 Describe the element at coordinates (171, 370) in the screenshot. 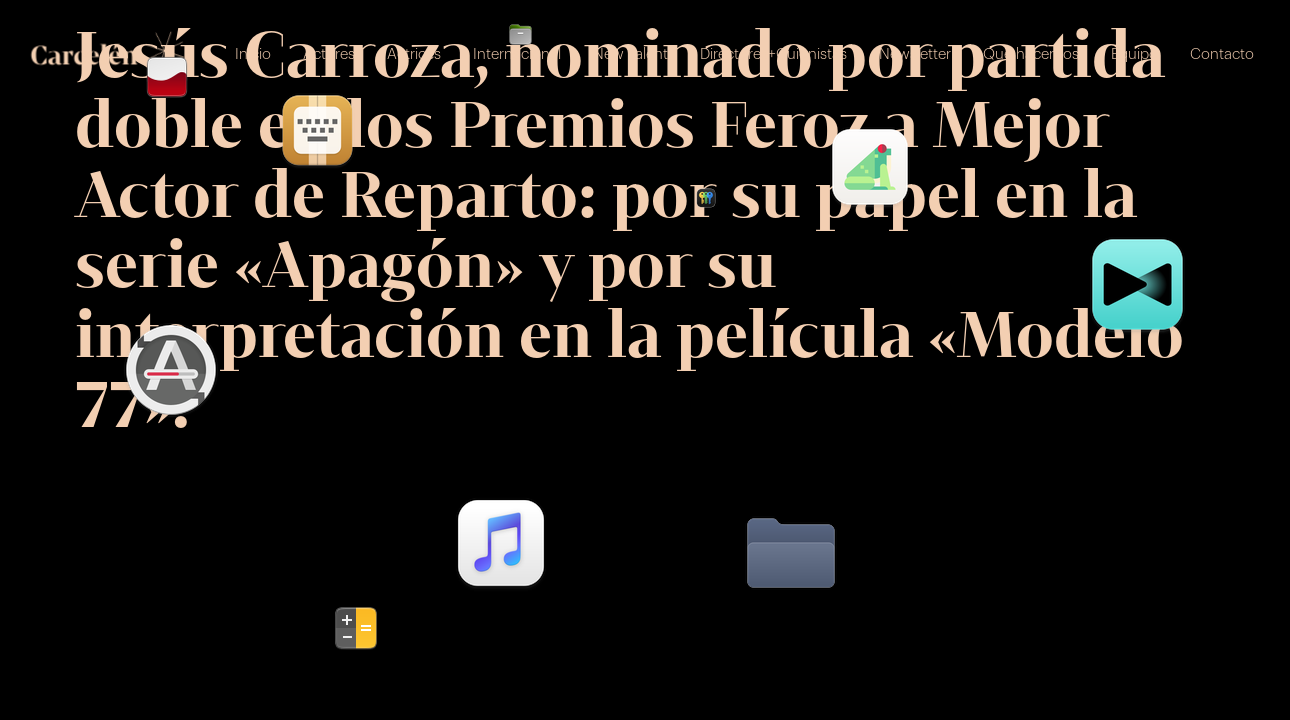

I see `check for and install system software updates` at that location.